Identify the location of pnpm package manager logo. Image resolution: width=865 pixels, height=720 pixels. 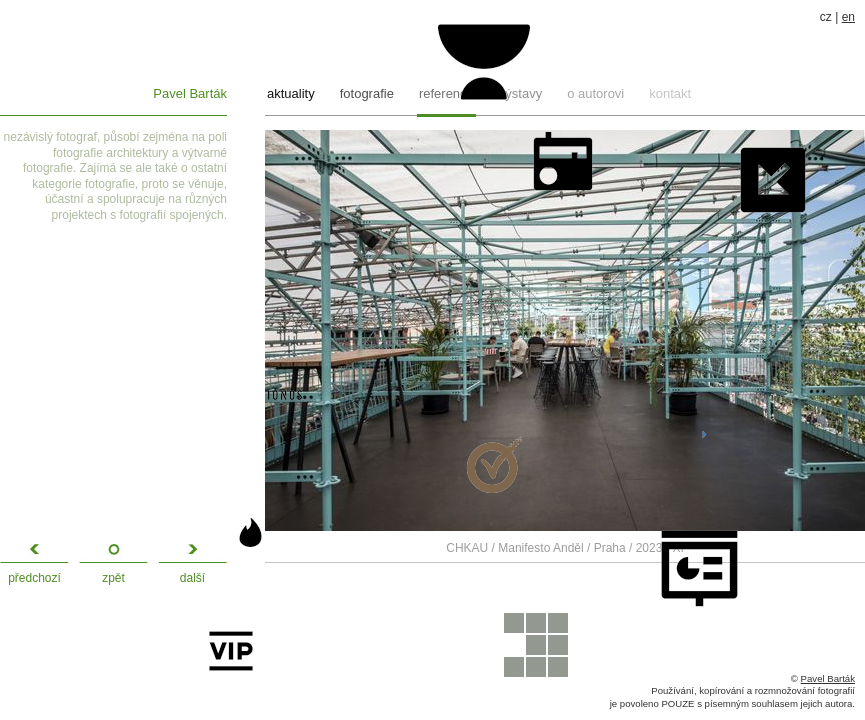
(536, 645).